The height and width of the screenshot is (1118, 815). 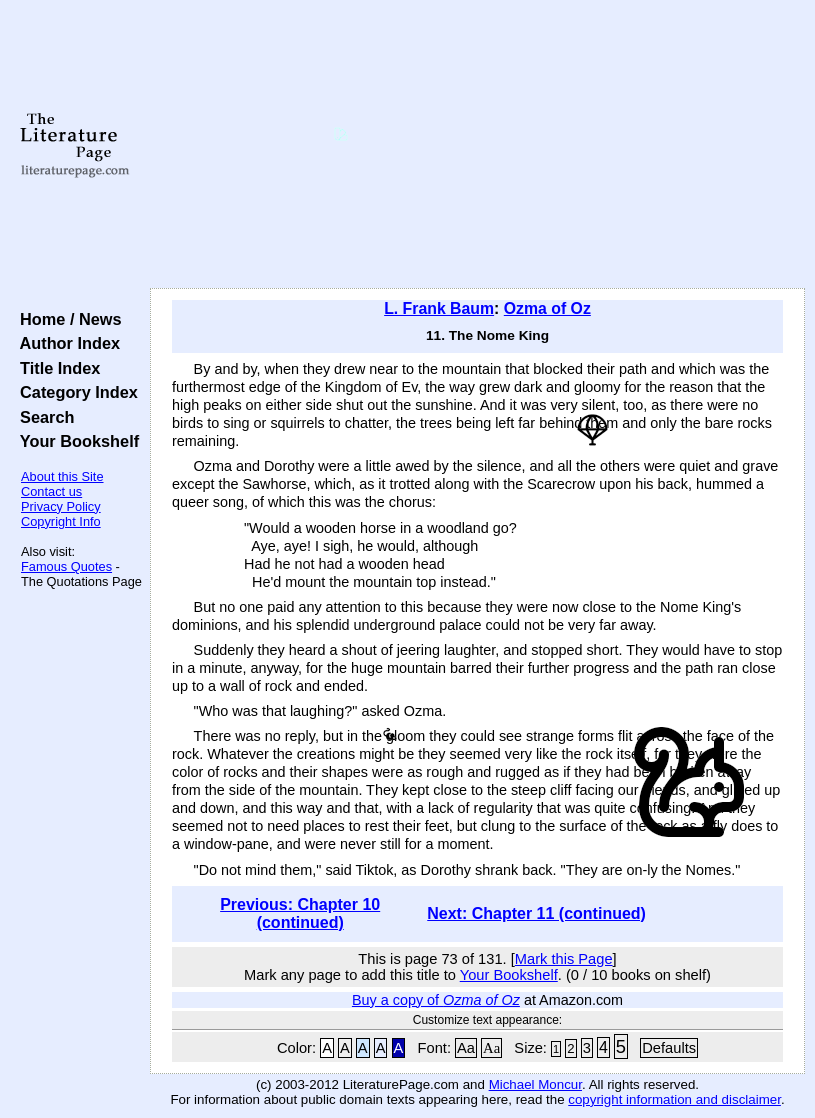 What do you see at coordinates (390, 734) in the screenshot?
I see `request pest control services for rodents` at bounding box center [390, 734].